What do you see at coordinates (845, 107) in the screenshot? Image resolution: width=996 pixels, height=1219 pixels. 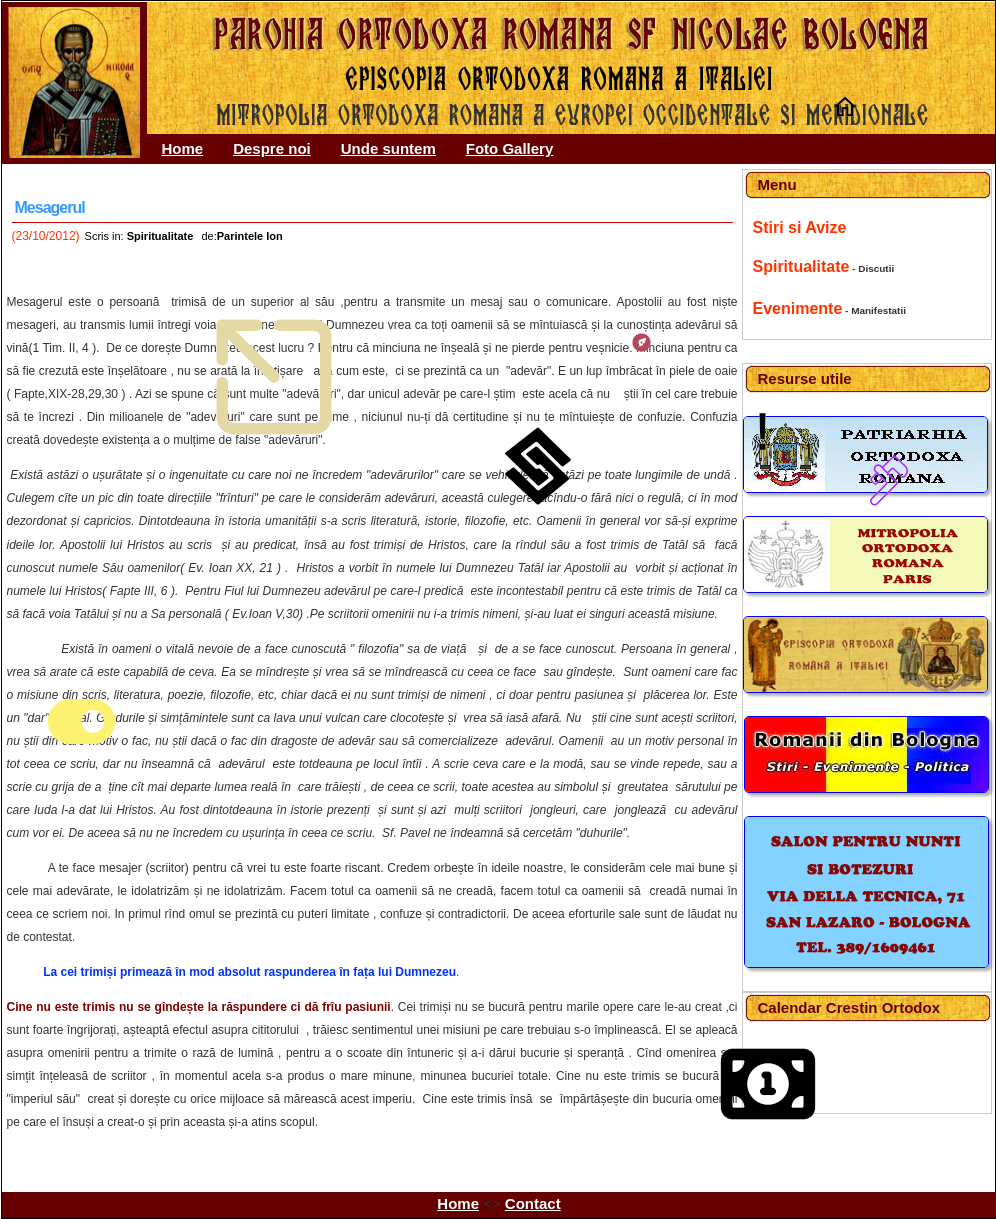 I see `navigate to home screen` at bounding box center [845, 107].